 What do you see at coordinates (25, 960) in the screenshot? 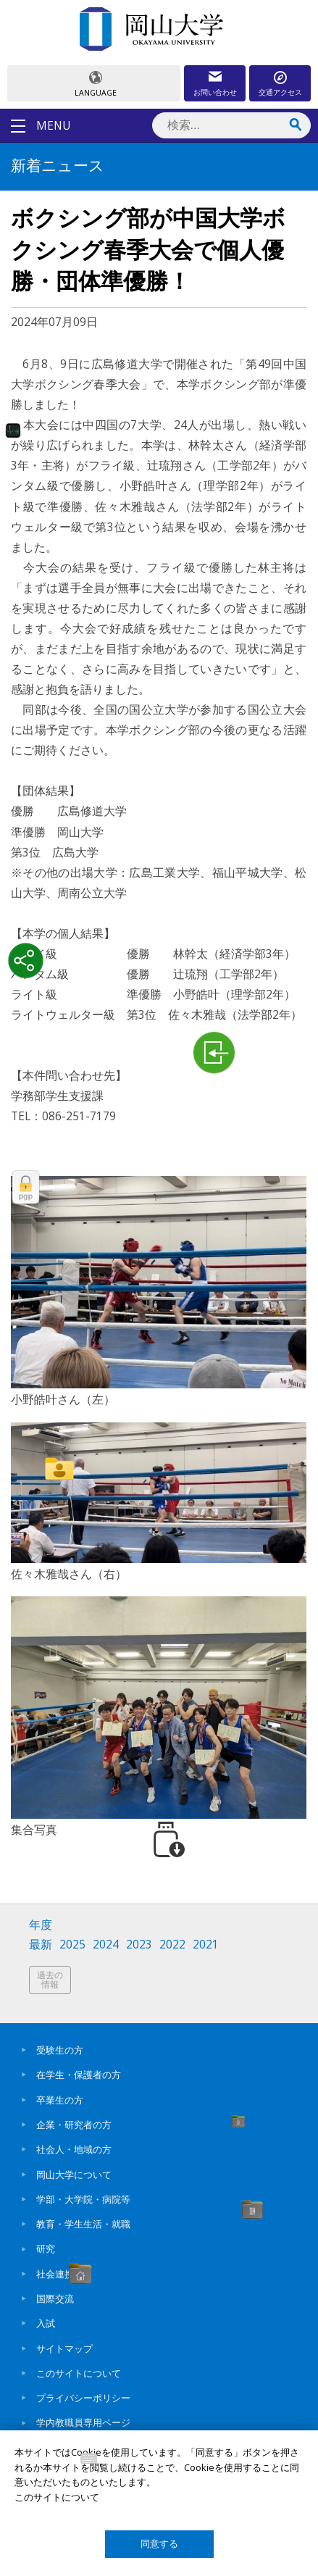
I see `access sharing and network preferences` at bounding box center [25, 960].